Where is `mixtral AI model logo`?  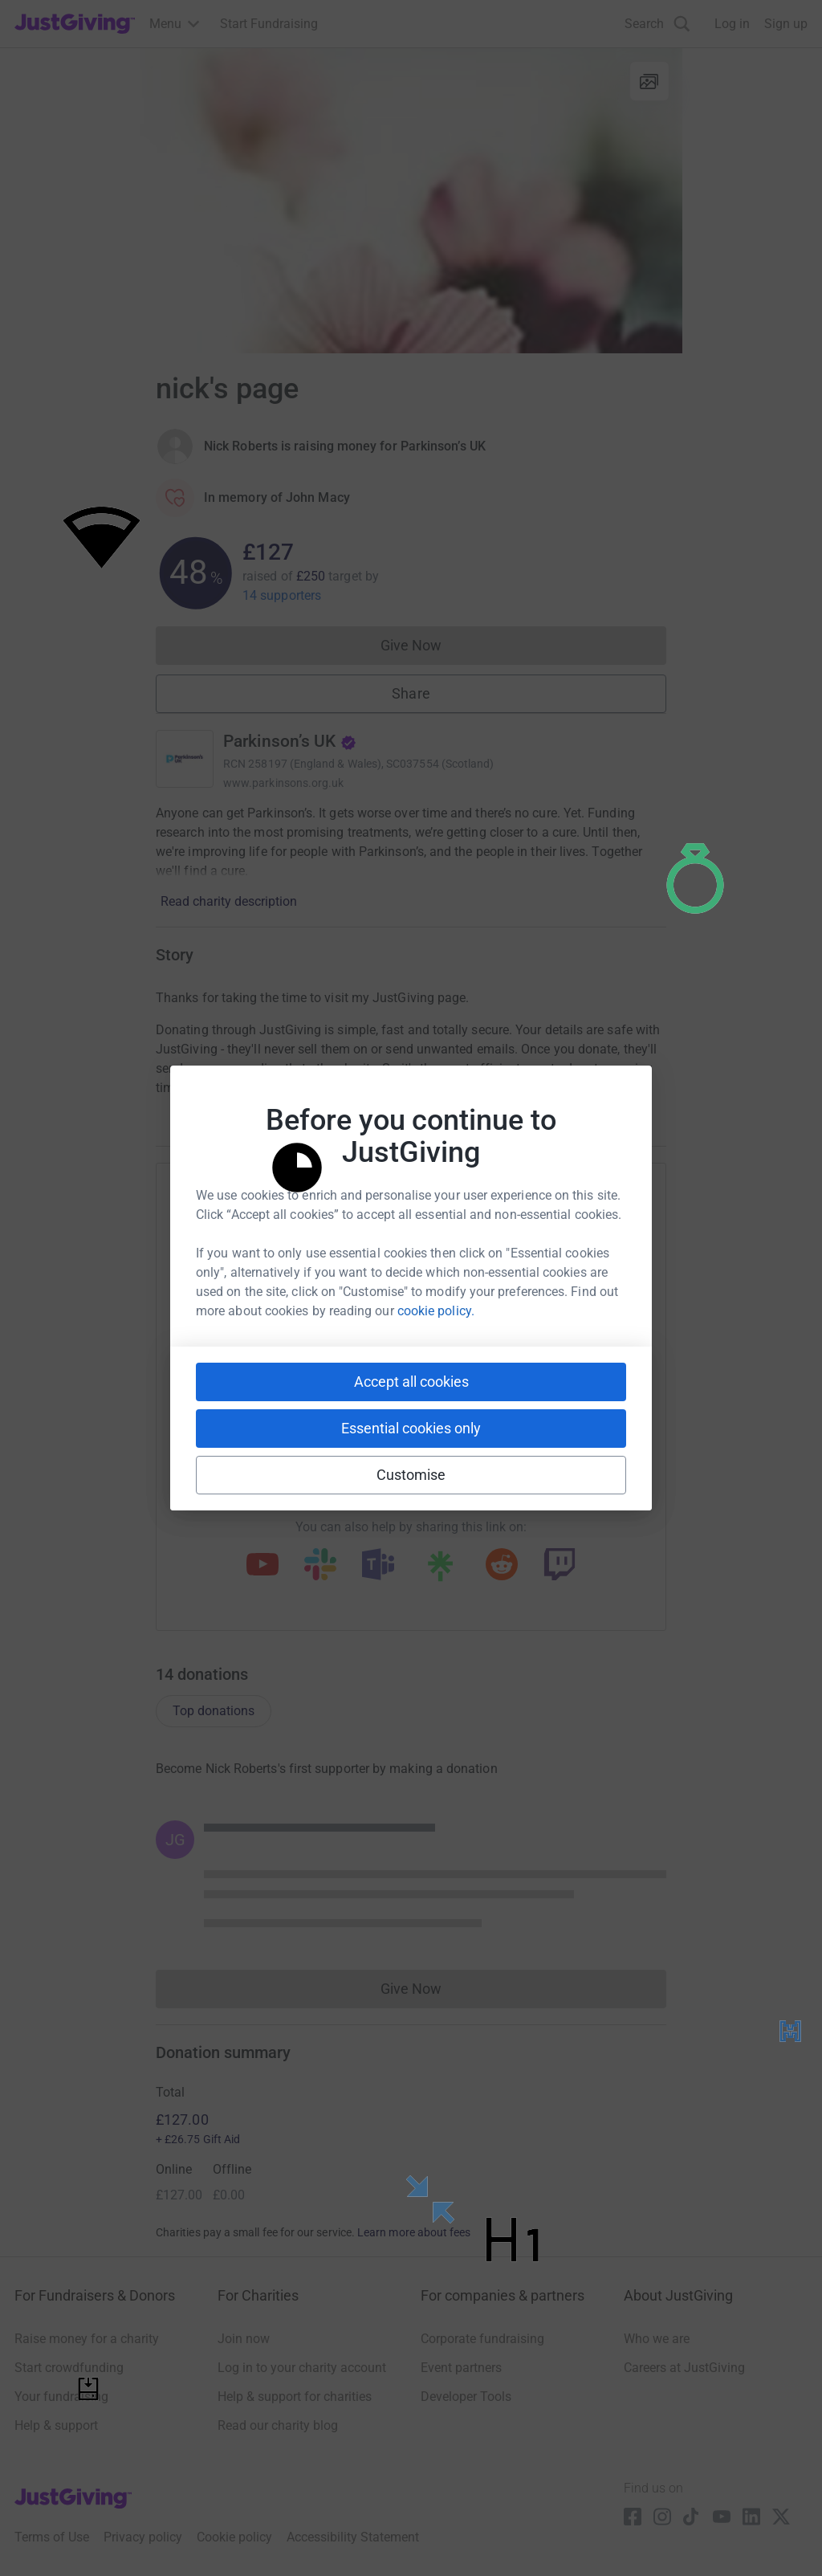
mixtral AI model logo is located at coordinates (790, 2031).